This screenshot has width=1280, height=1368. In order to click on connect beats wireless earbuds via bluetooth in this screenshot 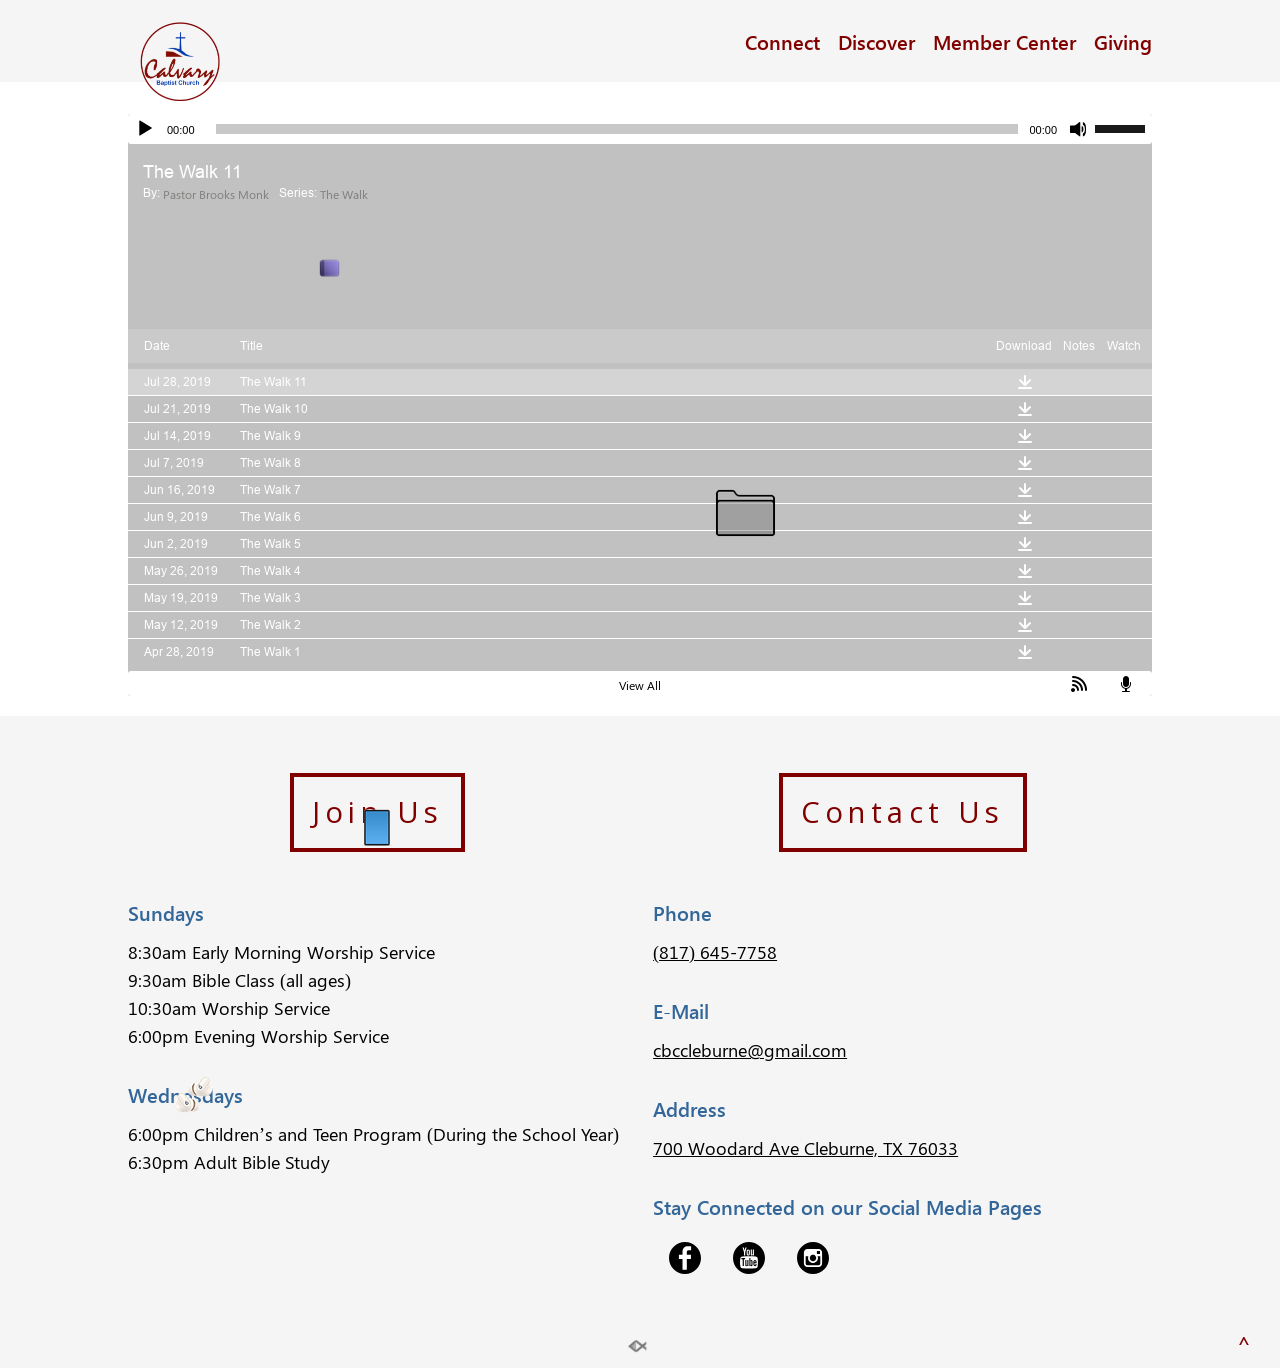, I will do `click(194, 1095)`.